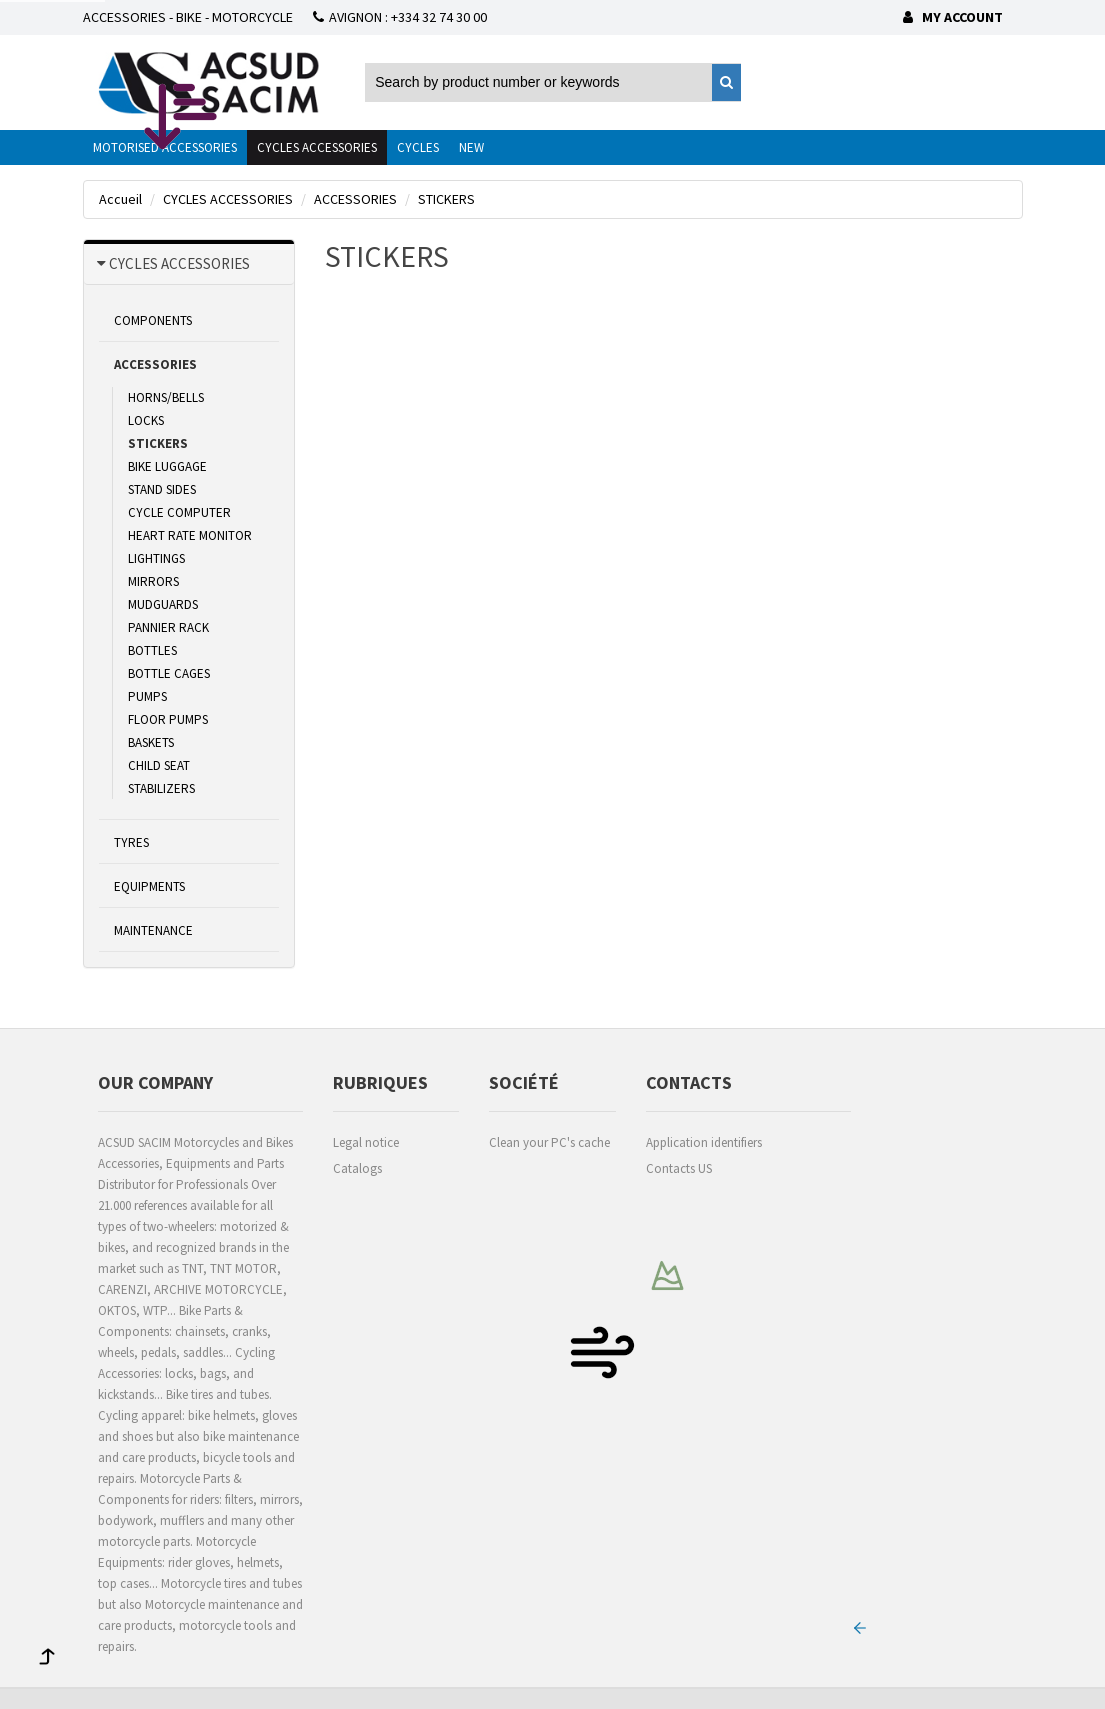 This screenshot has height=1709, width=1105. What do you see at coordinates (860, 1628) in the screenshot?
I see `go back to the previous screen` at bounding box center [860, 1628].